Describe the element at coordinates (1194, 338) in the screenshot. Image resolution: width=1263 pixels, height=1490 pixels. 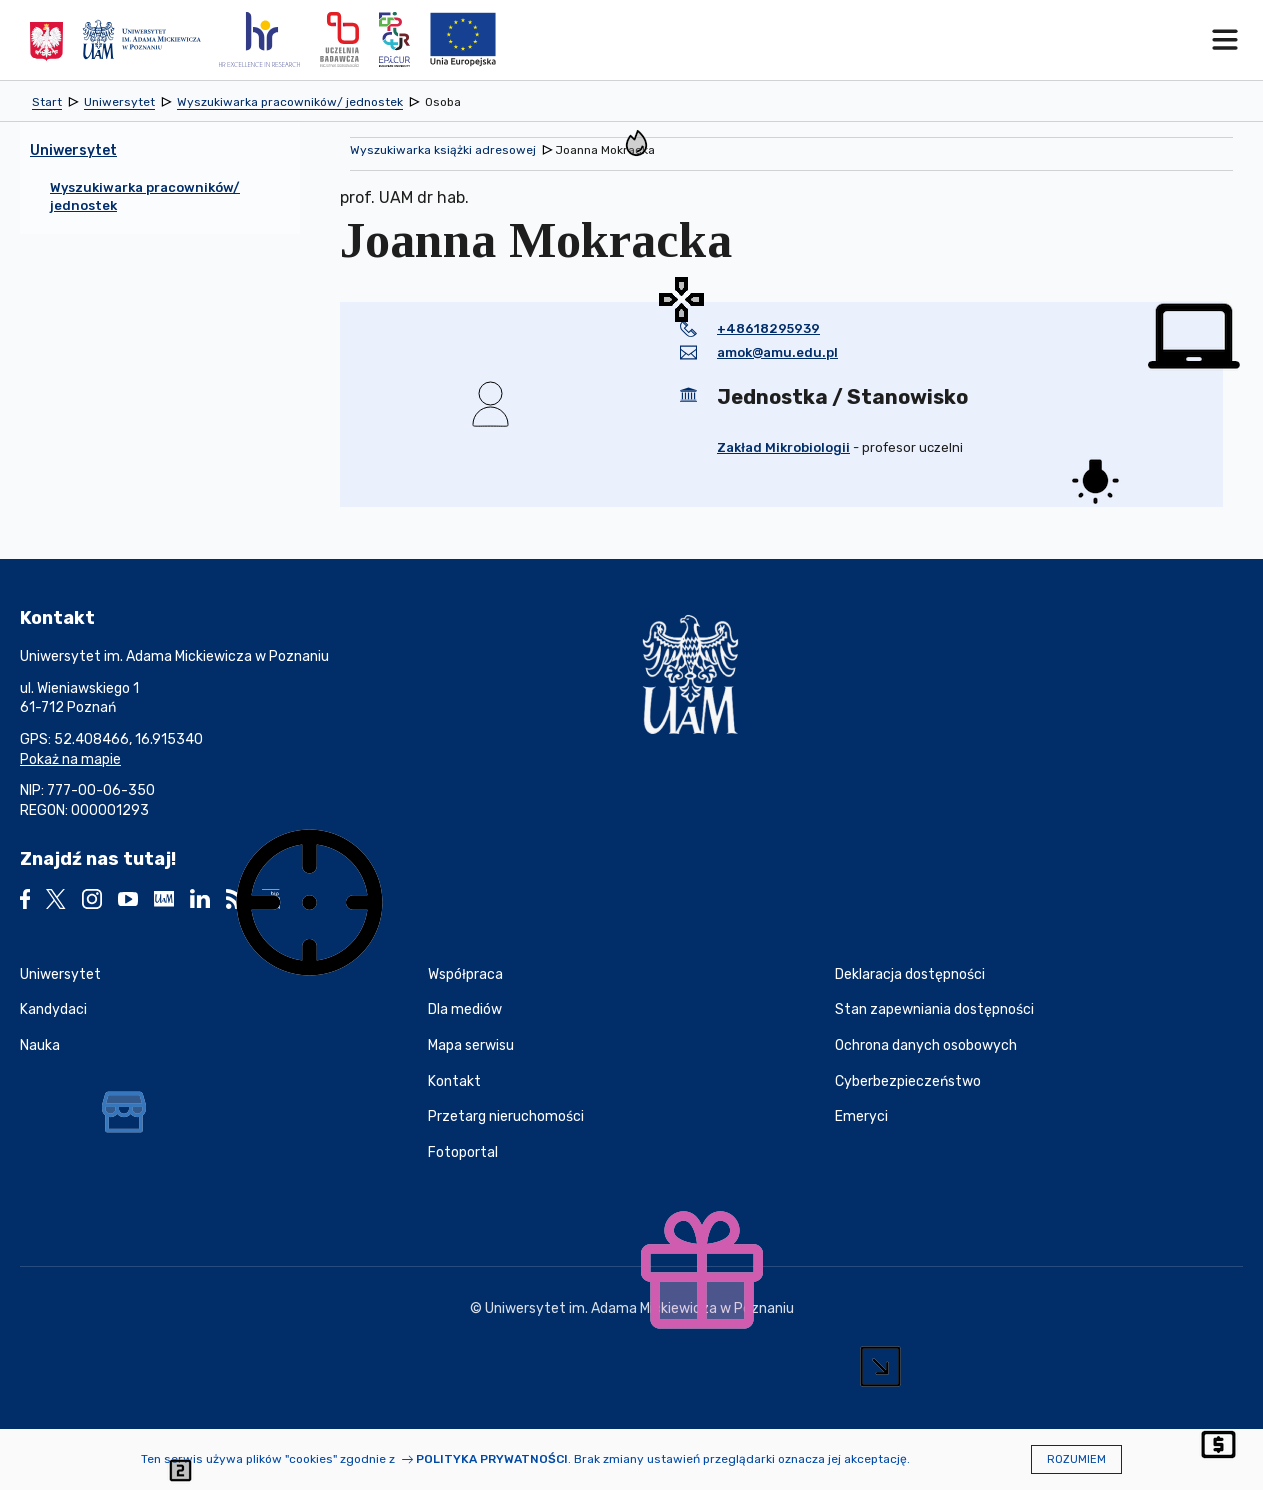
I see `access chromebook or laptop settings` at that location.